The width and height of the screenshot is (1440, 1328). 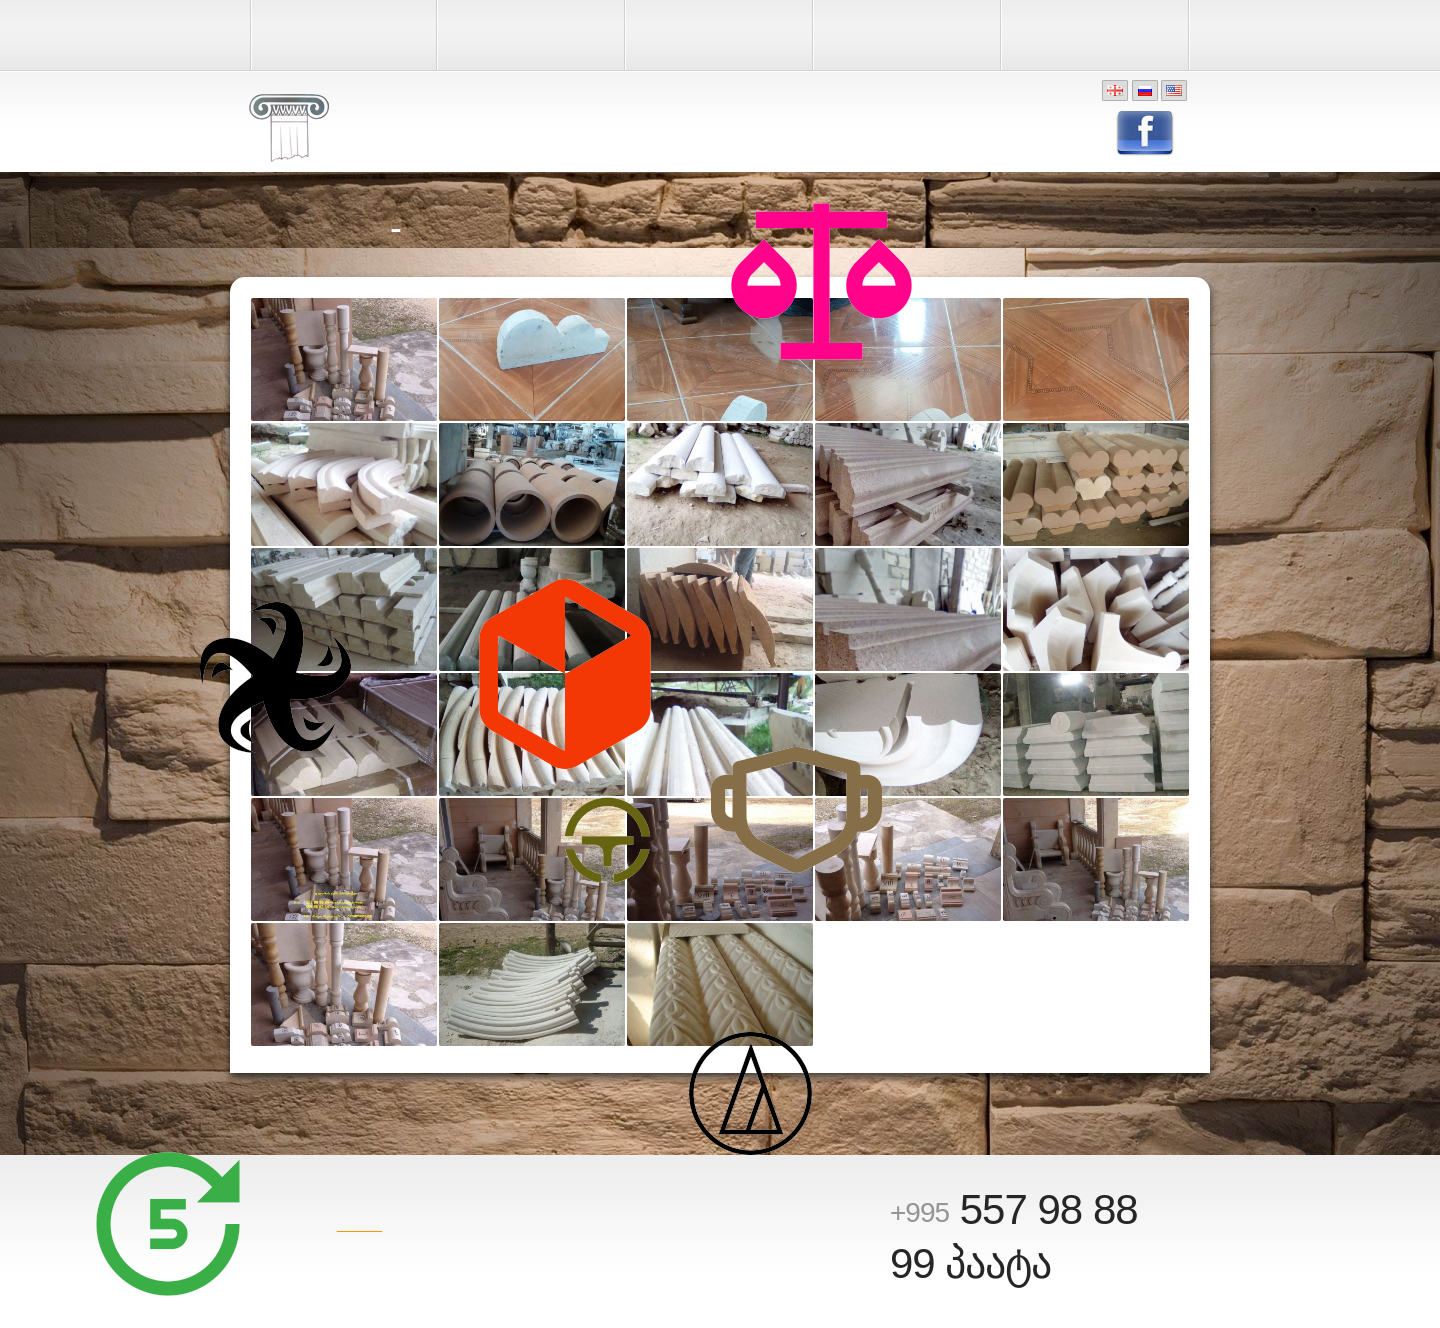 What do you see at coordinates (565, 674) in the screenshot?
I see `flatpak package manager logo` at bounding box center [565, 674].